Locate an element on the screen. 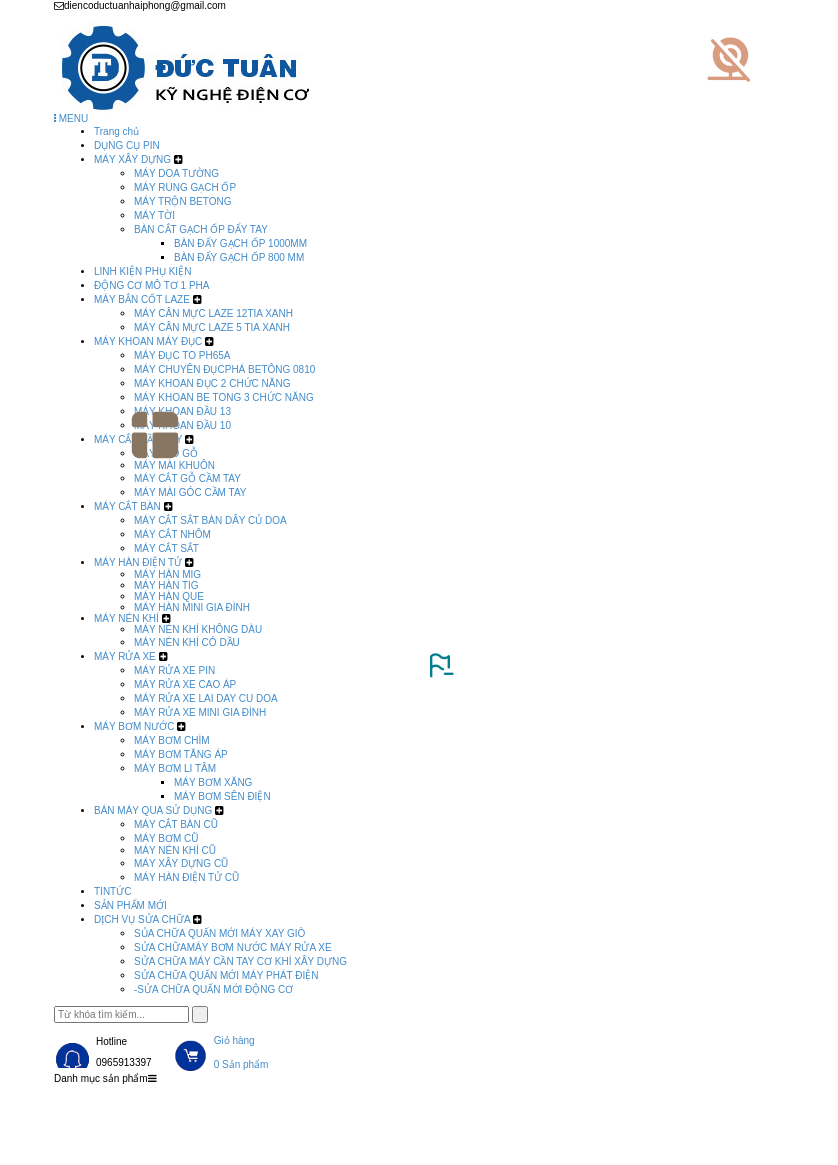  camera is disabled or turned off is located at coordinates (730, 60).